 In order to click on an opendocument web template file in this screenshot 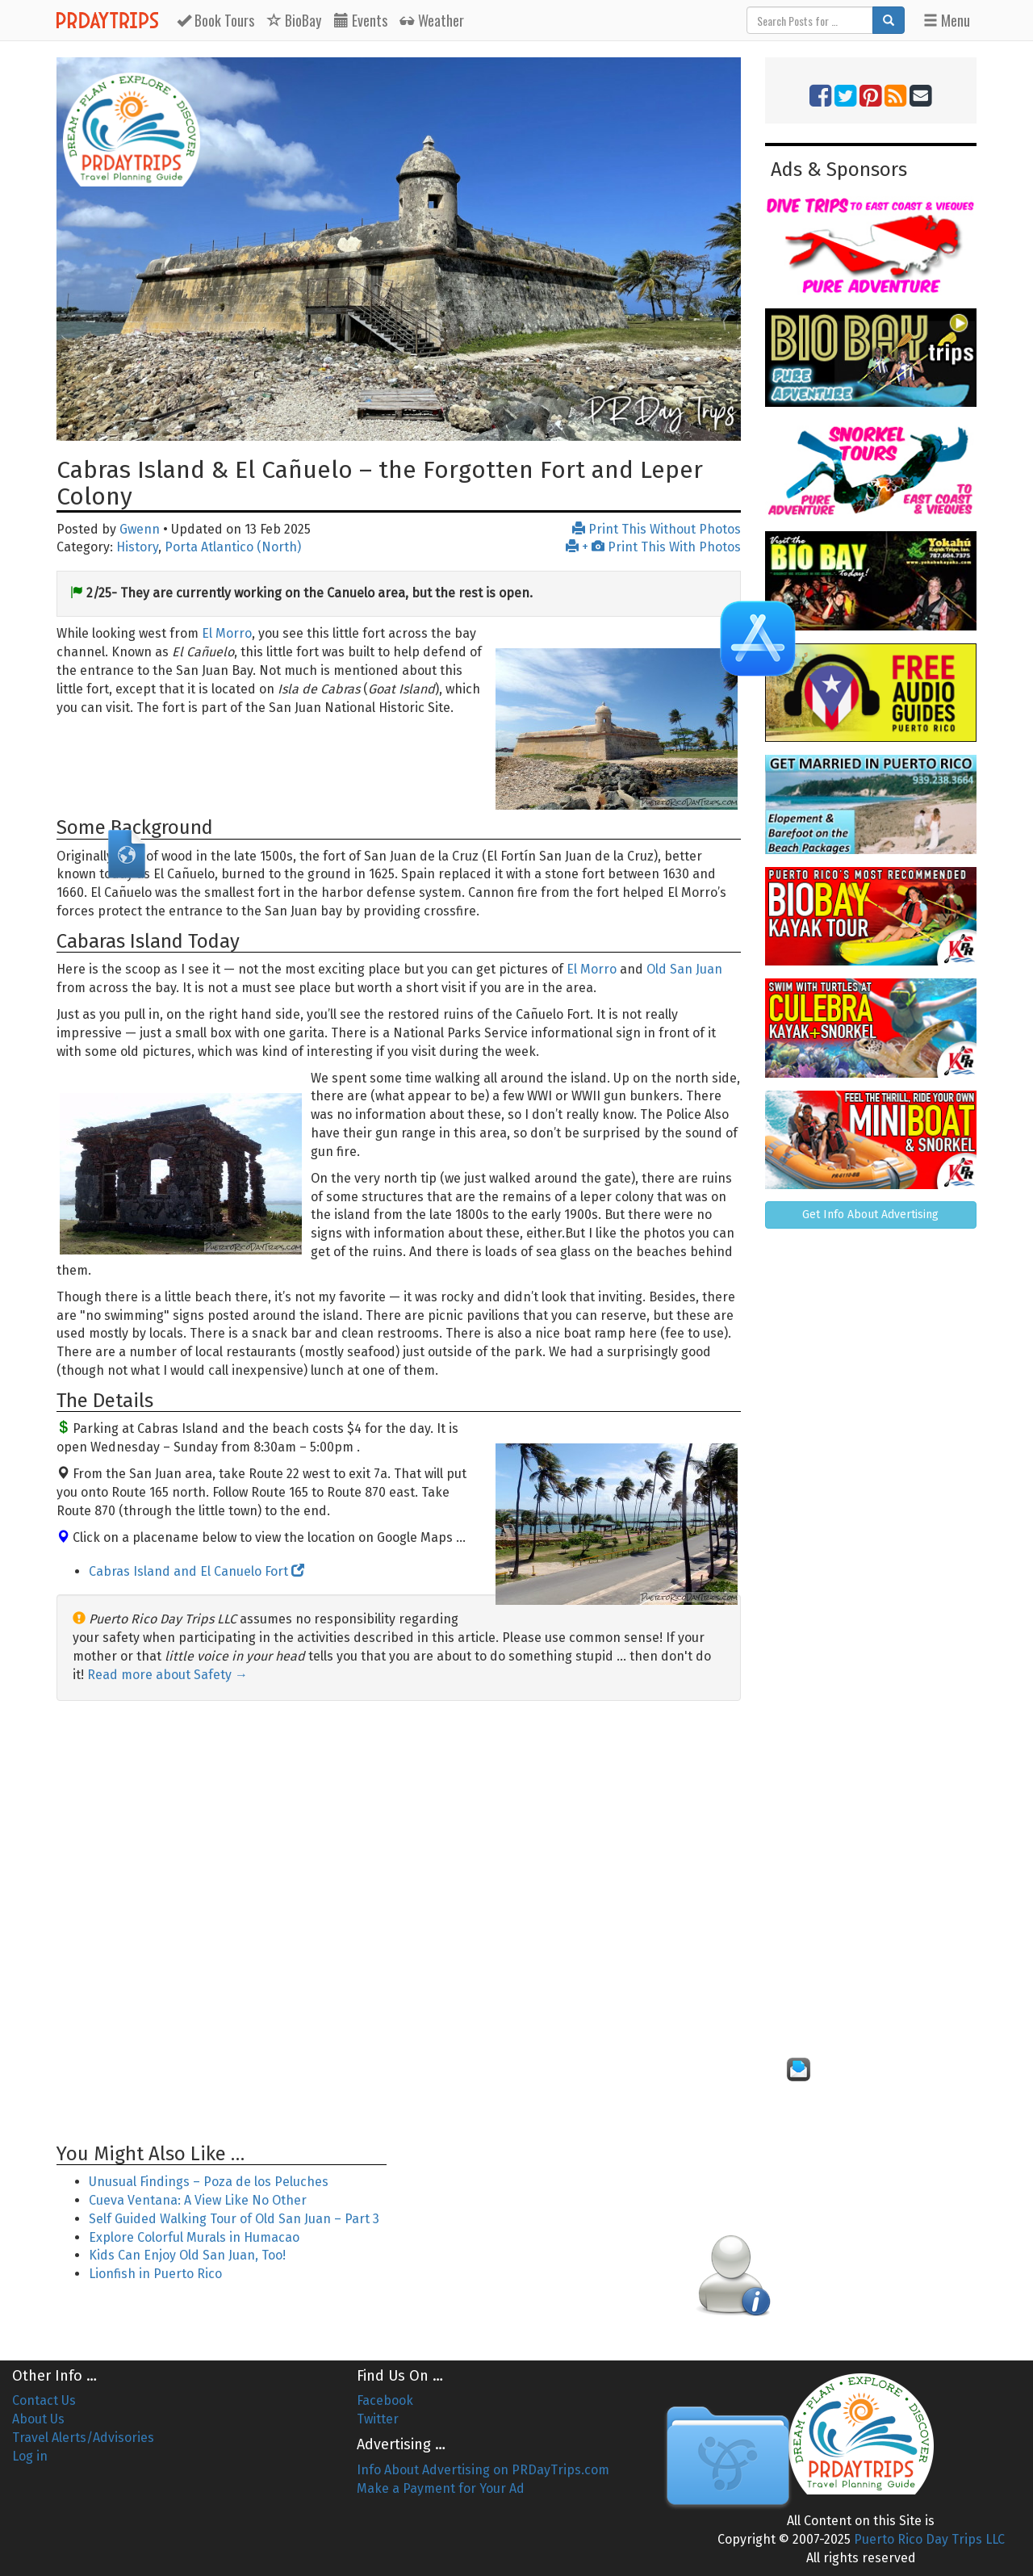, I will do `click(127, 855)`.